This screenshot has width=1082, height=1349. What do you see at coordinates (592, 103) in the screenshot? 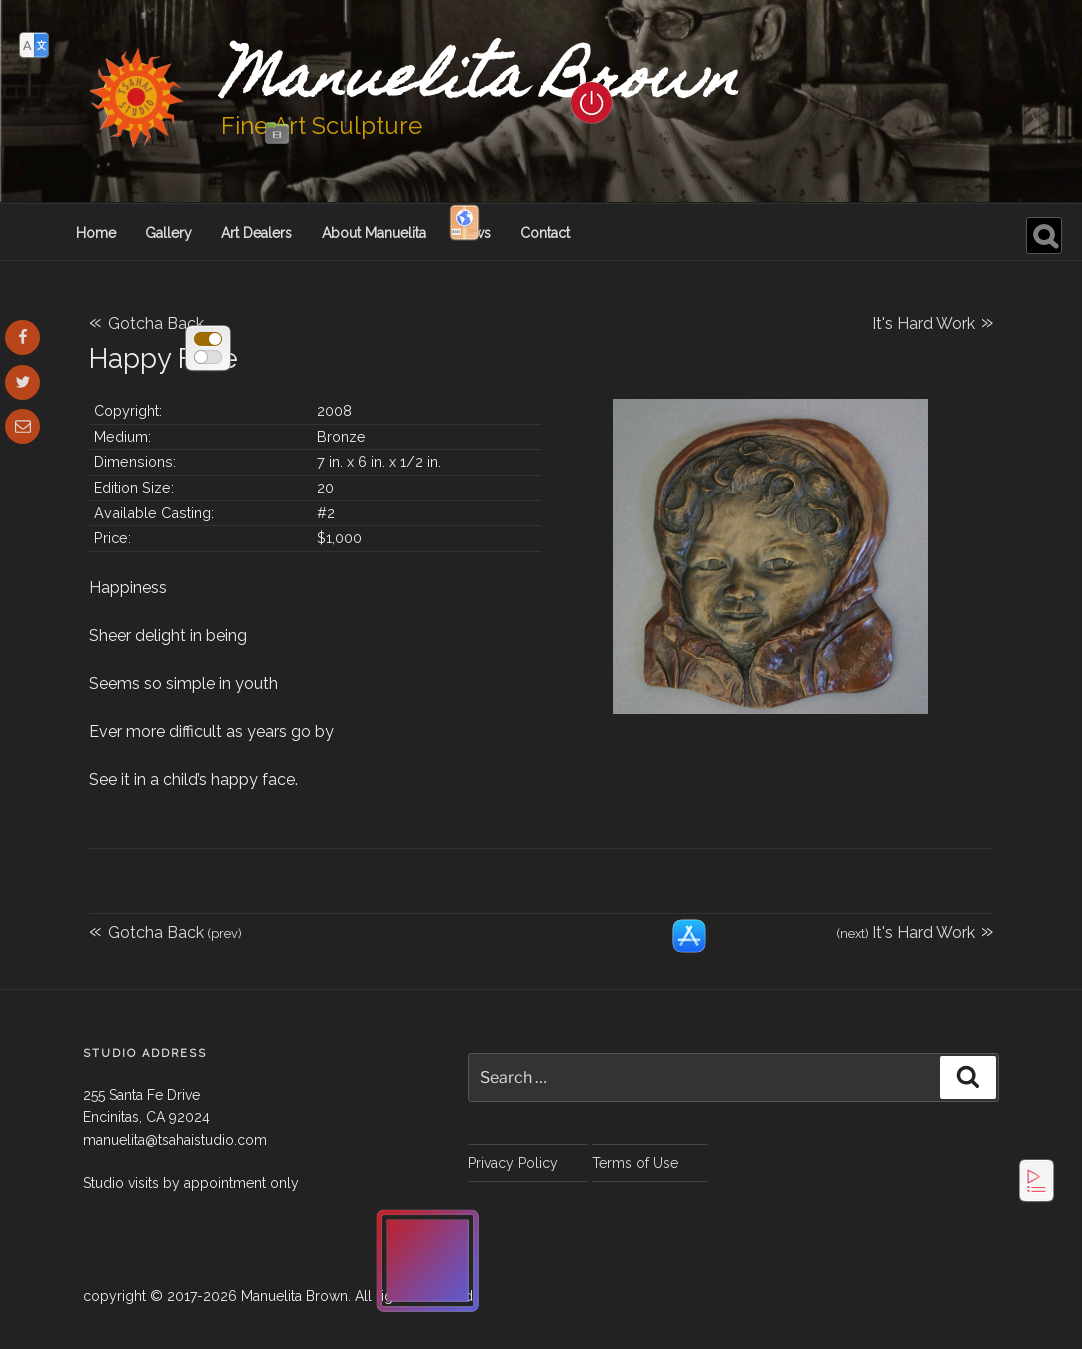
I see `shut down or power off the system` at bounding box center [592, 103].